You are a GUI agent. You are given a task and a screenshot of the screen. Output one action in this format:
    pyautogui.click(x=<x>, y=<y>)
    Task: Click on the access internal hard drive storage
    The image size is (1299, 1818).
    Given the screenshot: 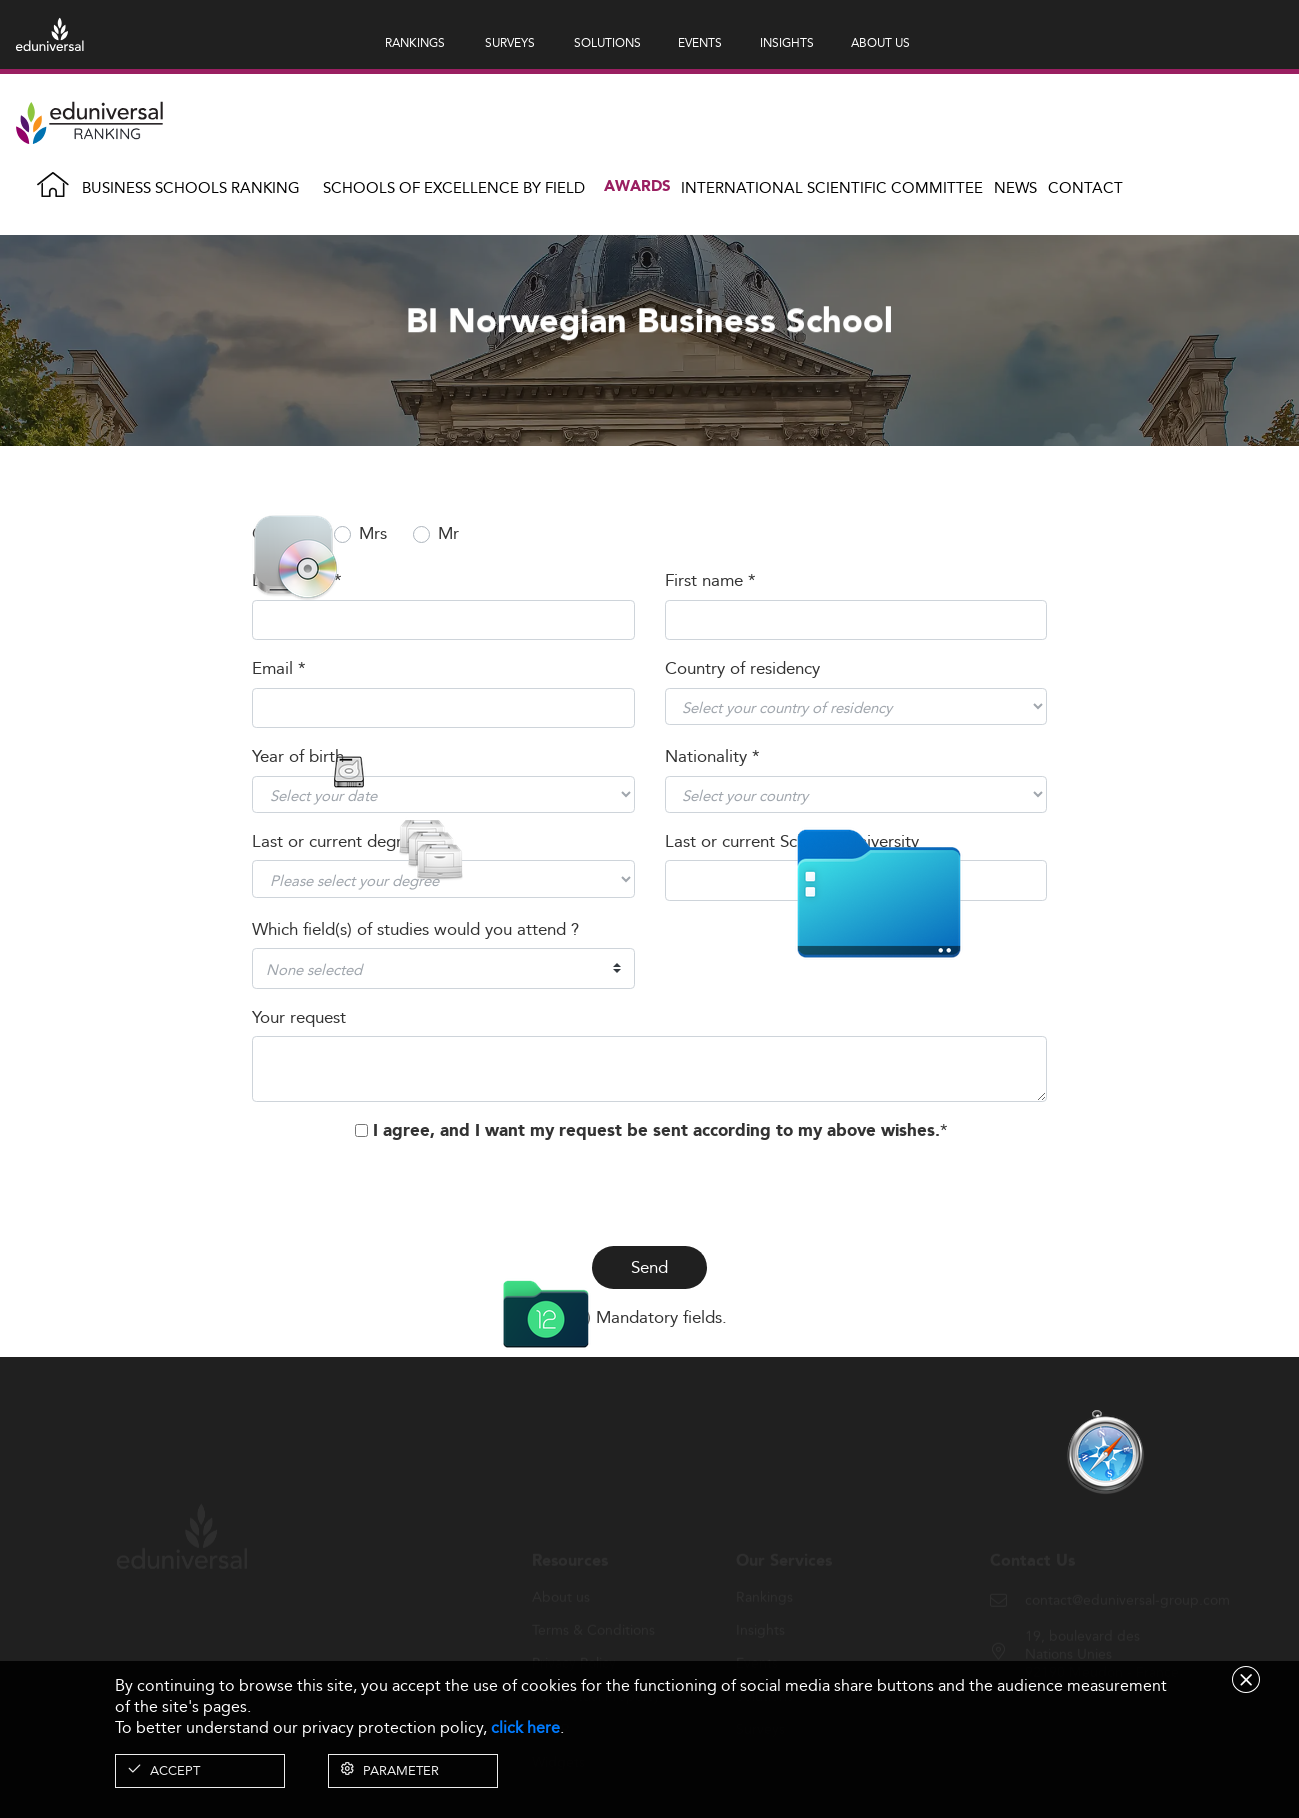 What is the action you would take?
    pyautogui.click(x=349, y=772)
    